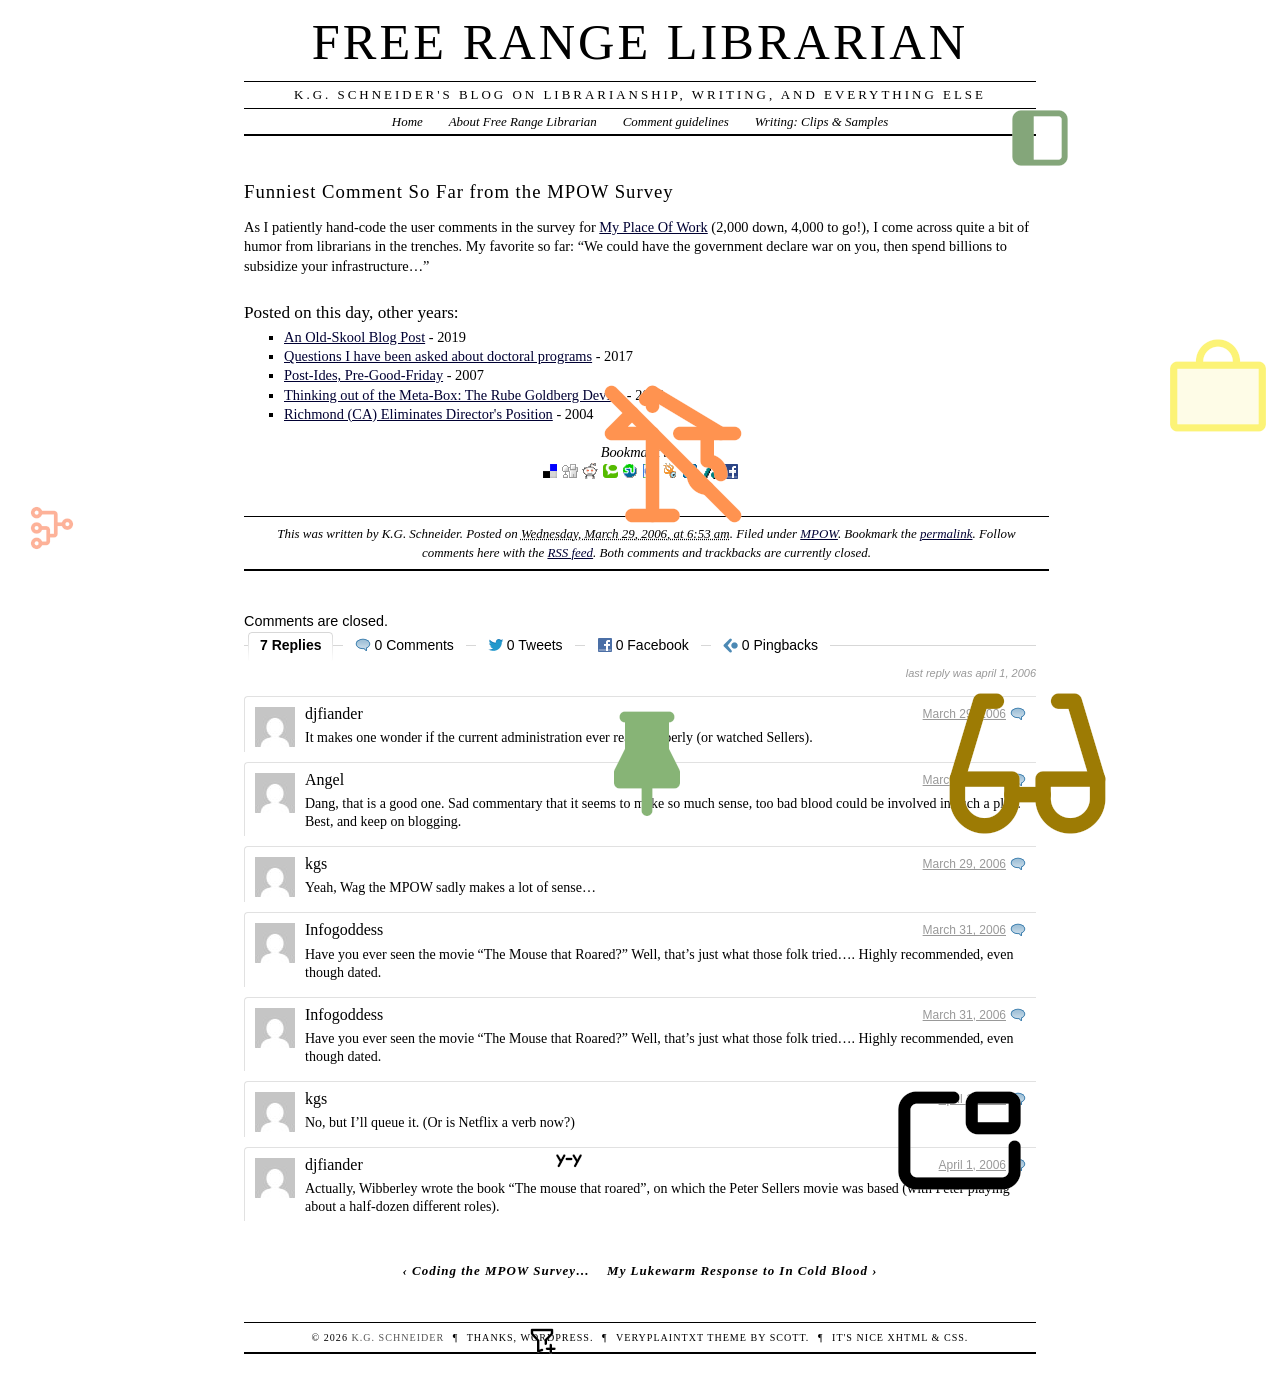 This screenshot has width=1280, height=1374. I want to click on construction crane disabled or unavailable, so click(673, 454).